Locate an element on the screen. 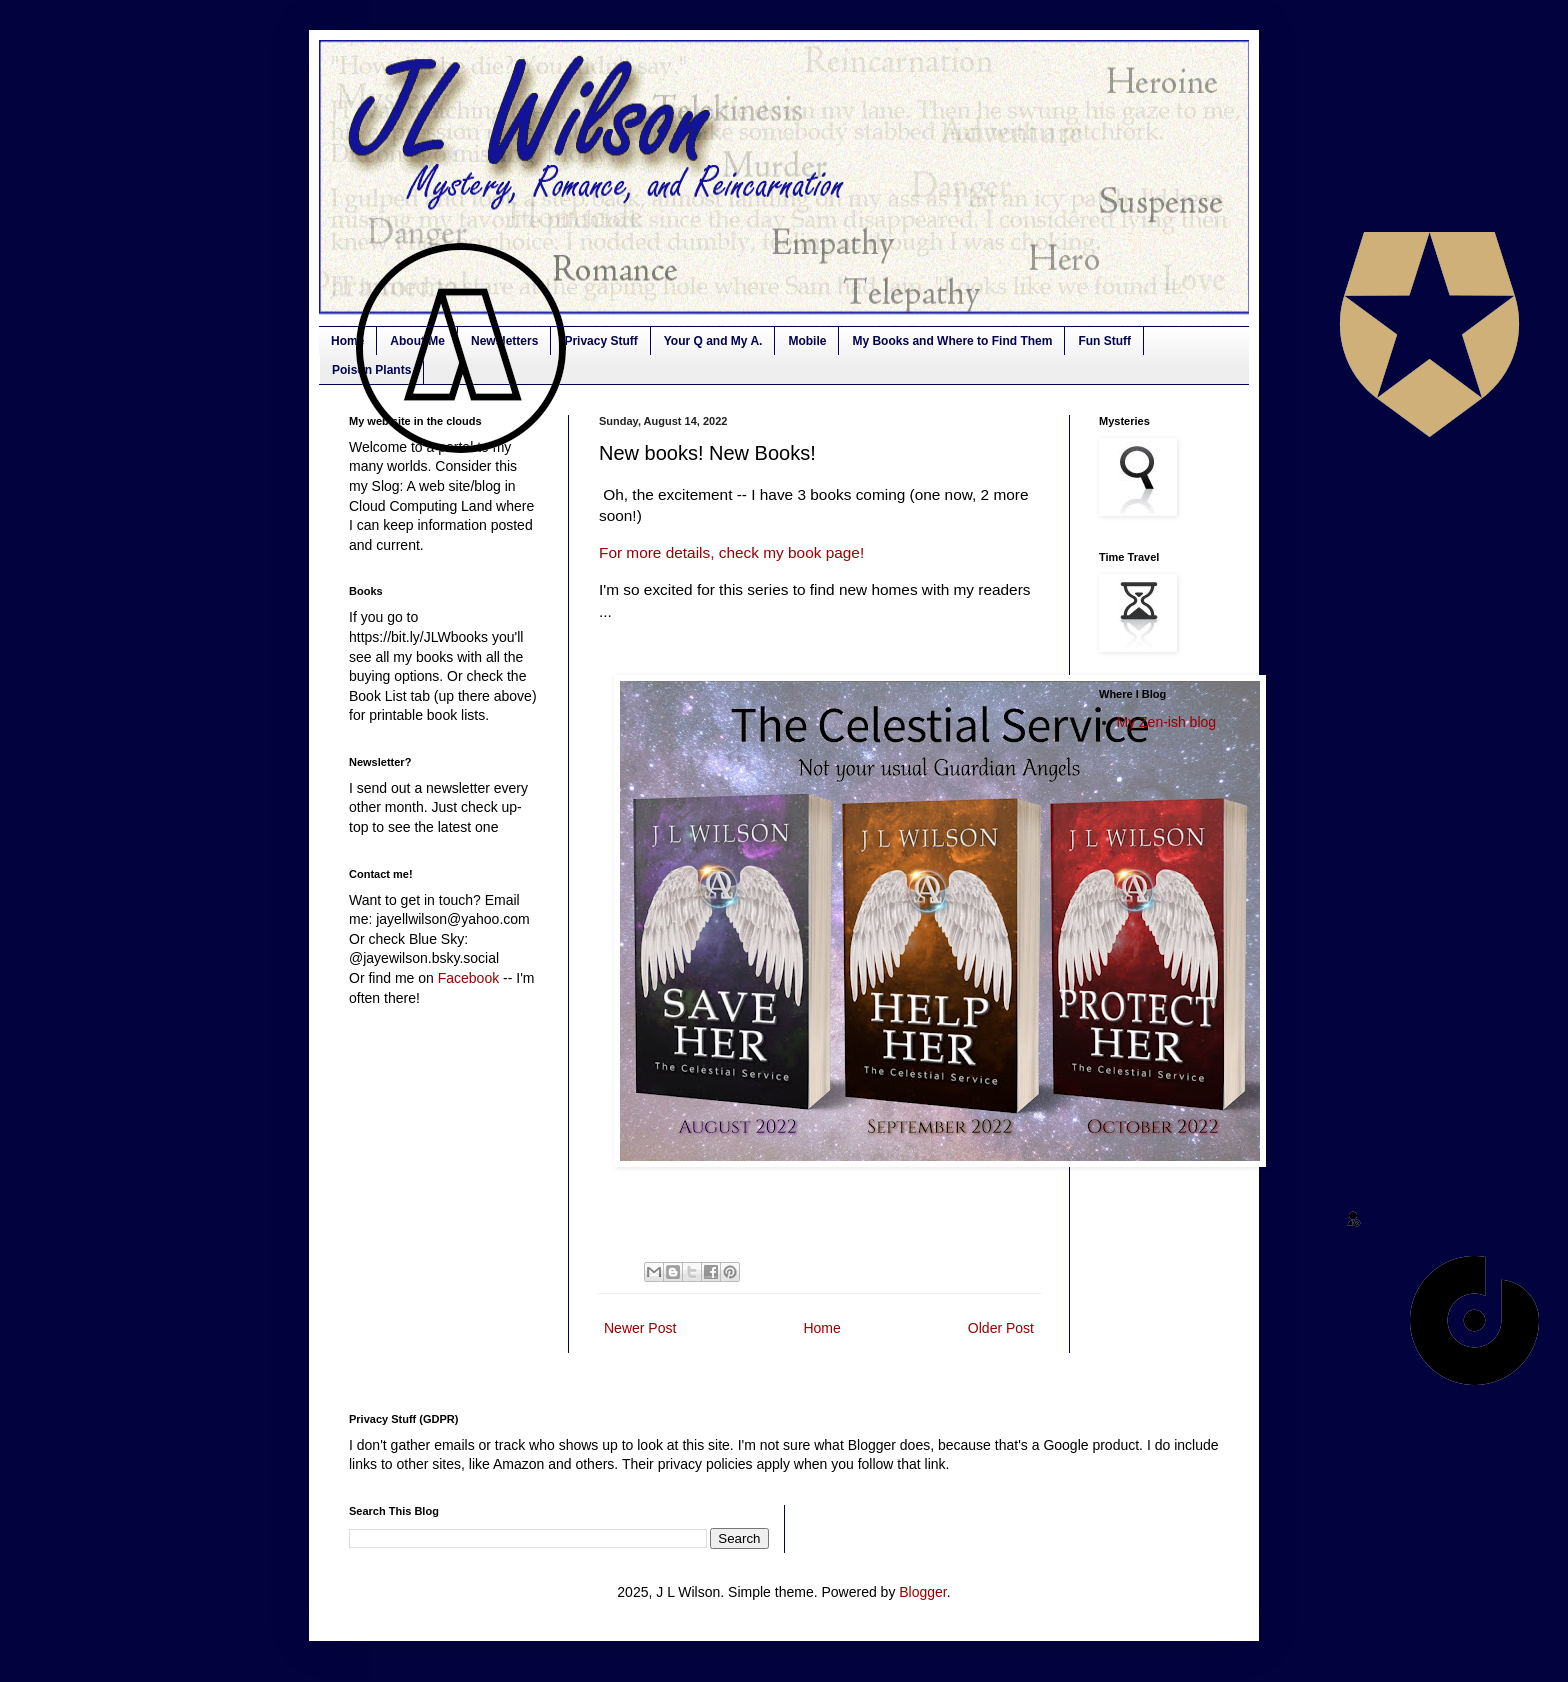 This screenshot has width=1568, height=1682. Auth0 identity and authentication service logo is located at coordinates (1429, 334).